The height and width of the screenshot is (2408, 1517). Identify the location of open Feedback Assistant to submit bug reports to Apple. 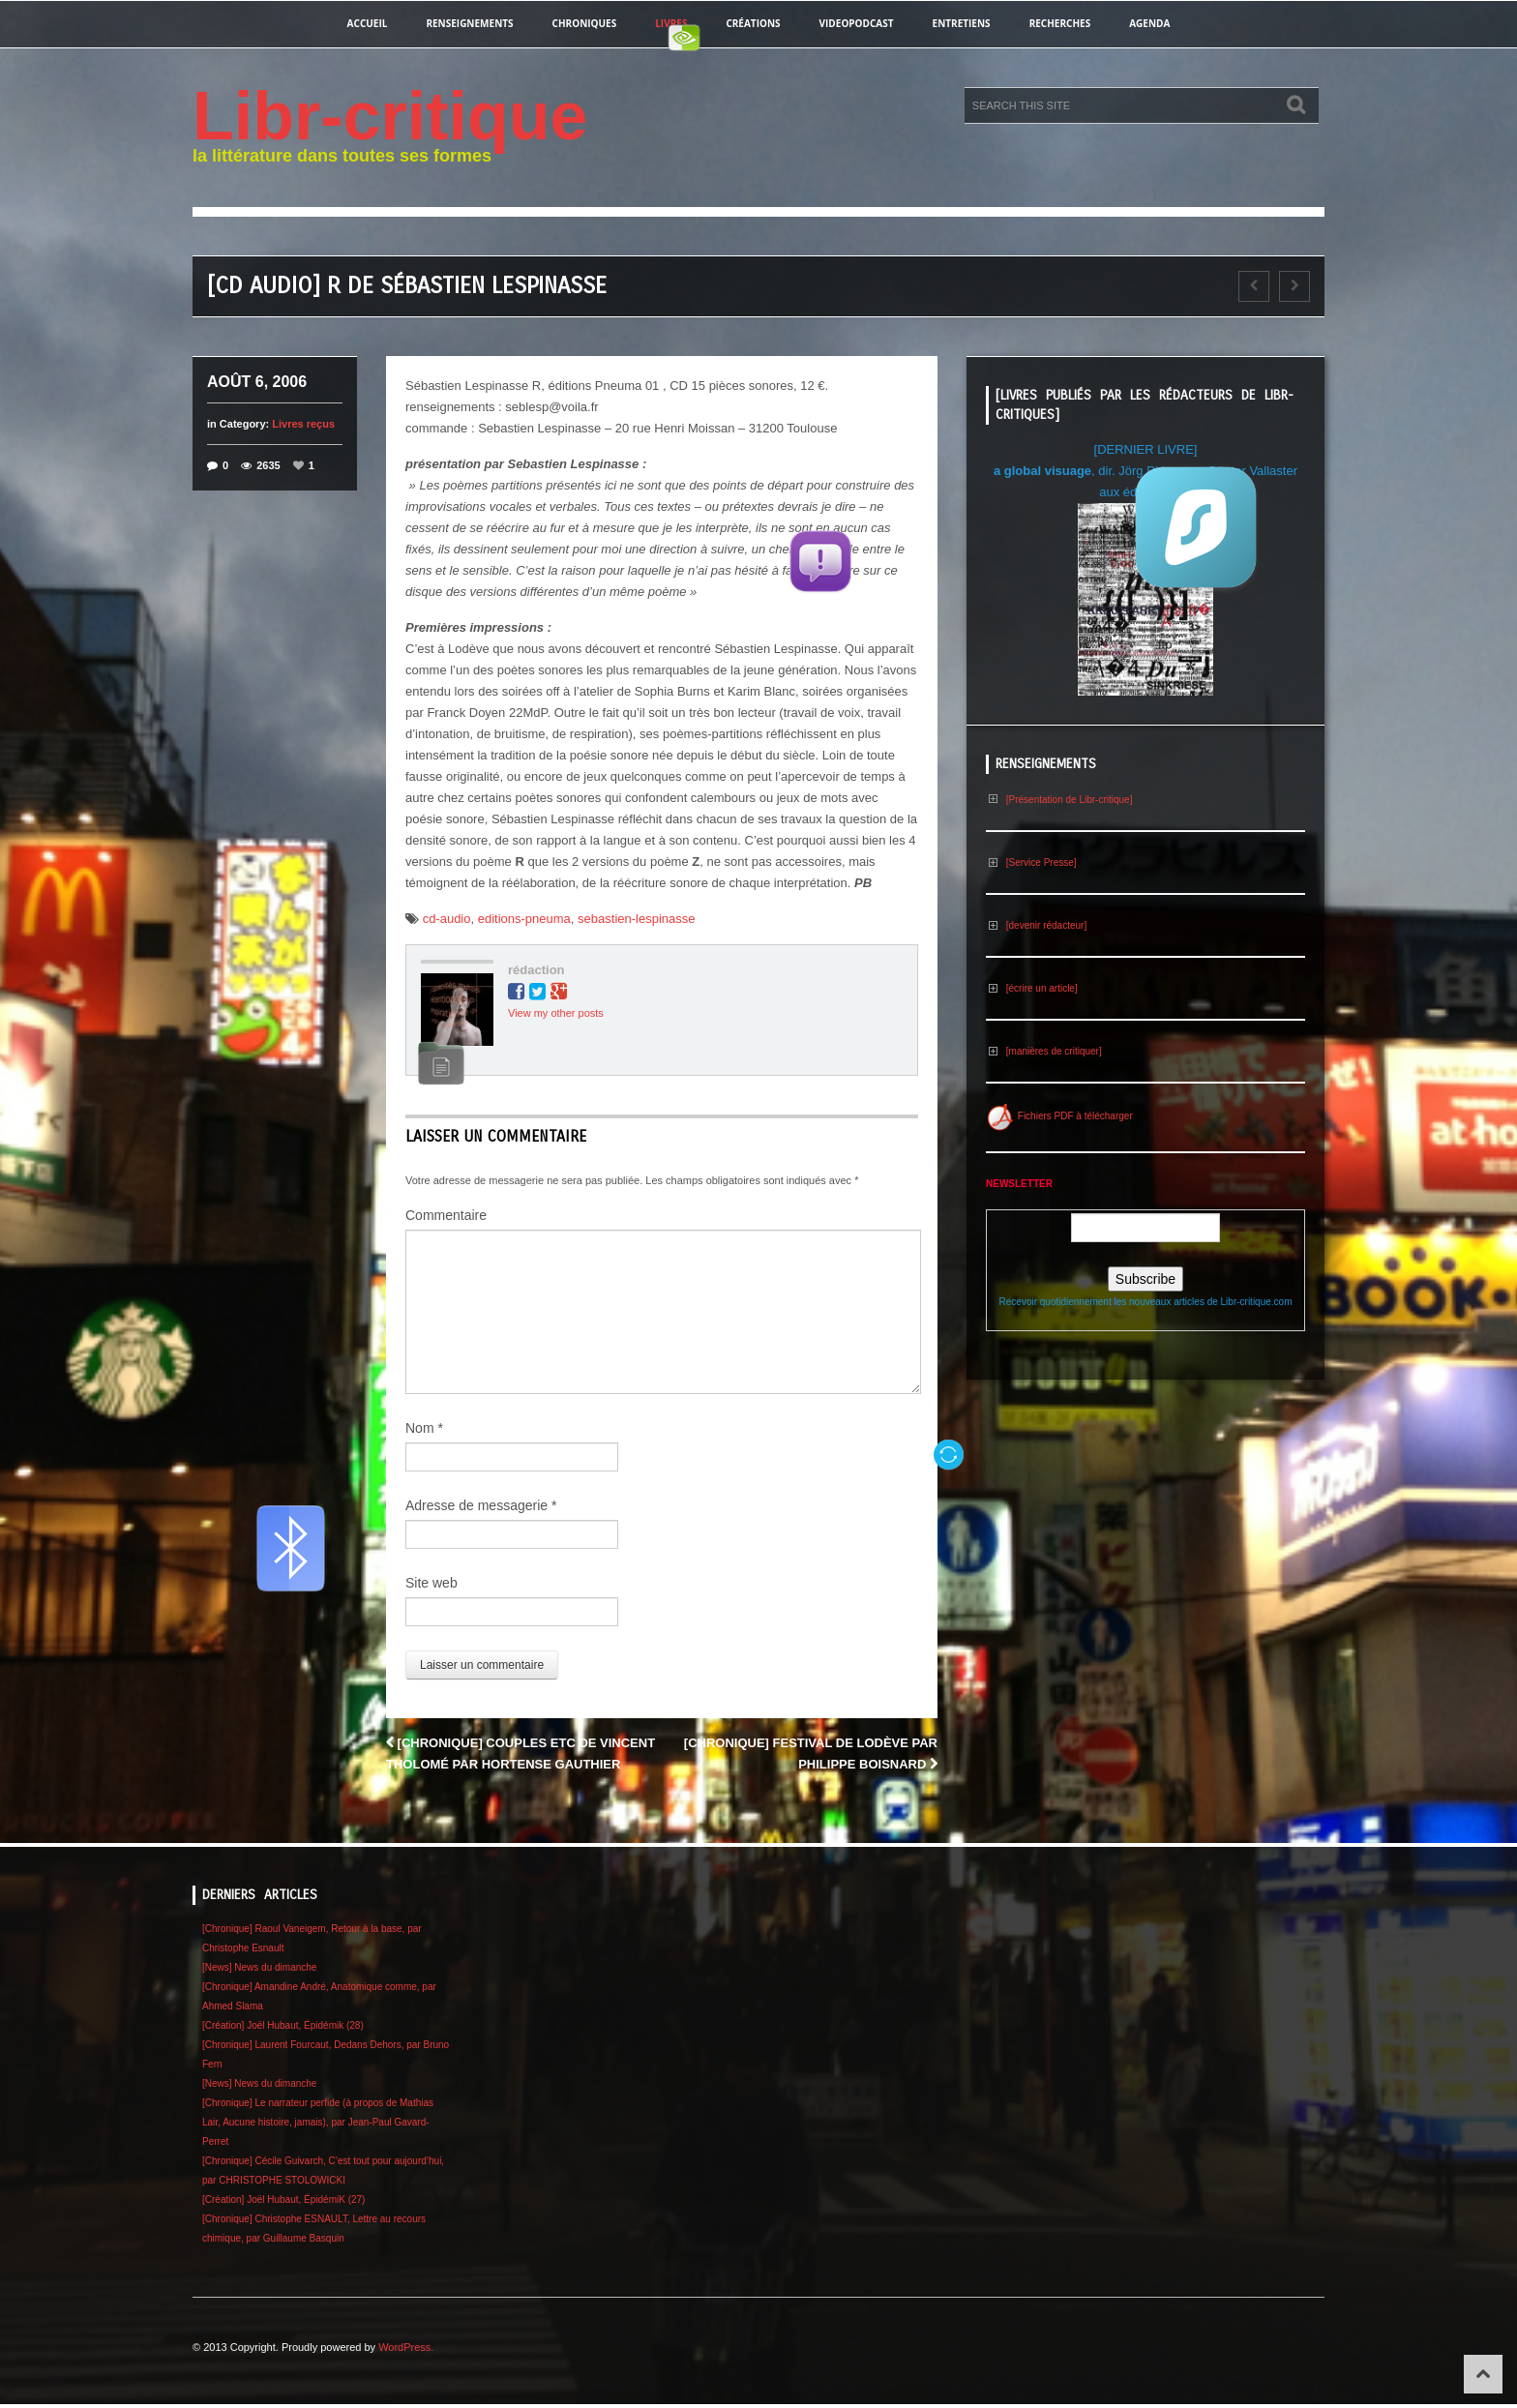
(820, 561).